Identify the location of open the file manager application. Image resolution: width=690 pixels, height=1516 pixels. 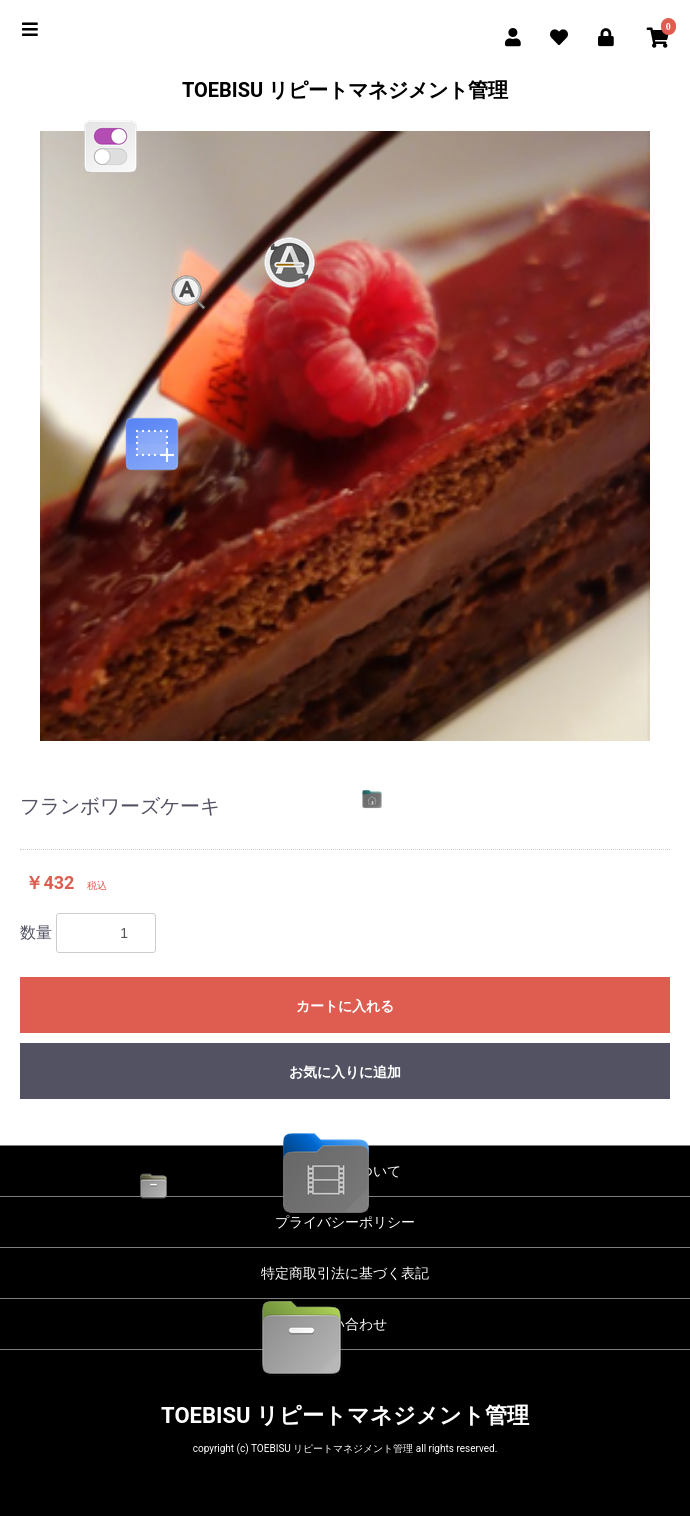
(301, 1337).